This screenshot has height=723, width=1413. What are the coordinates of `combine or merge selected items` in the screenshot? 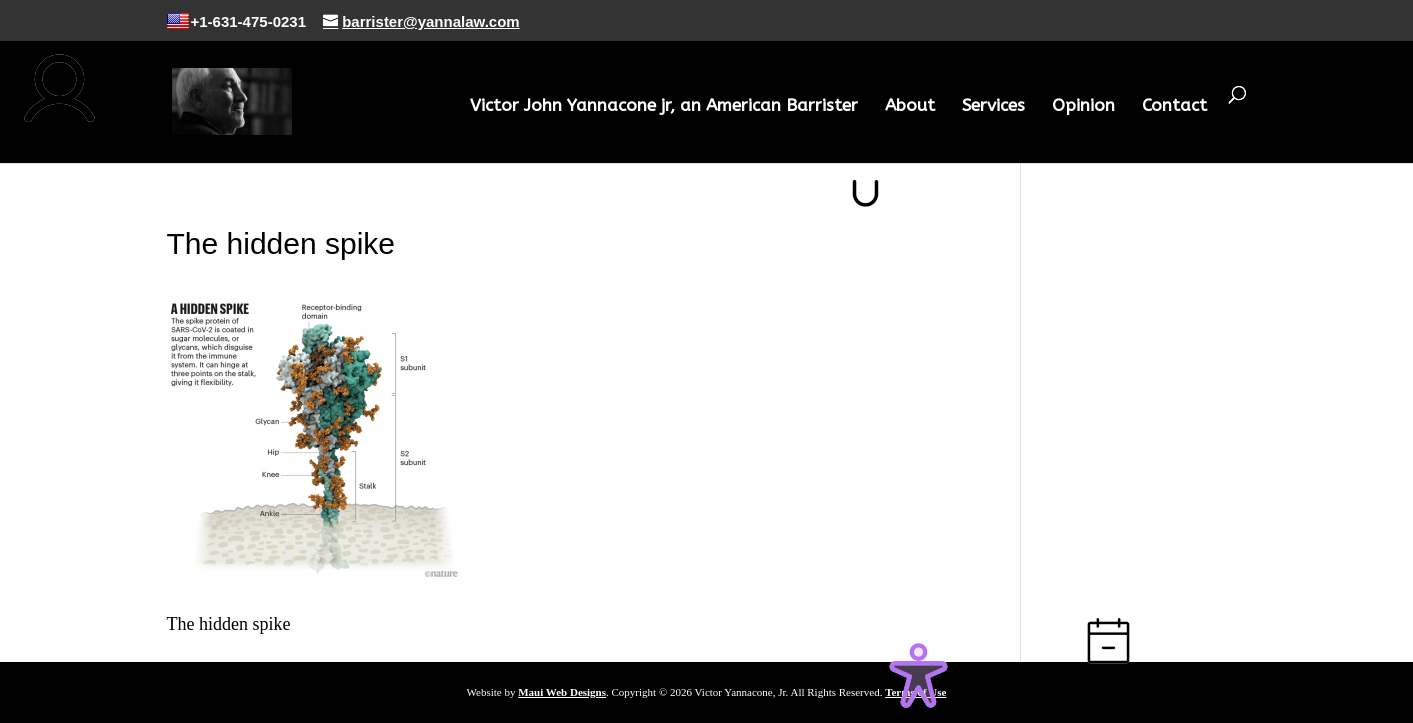 It's located at (865, 191).